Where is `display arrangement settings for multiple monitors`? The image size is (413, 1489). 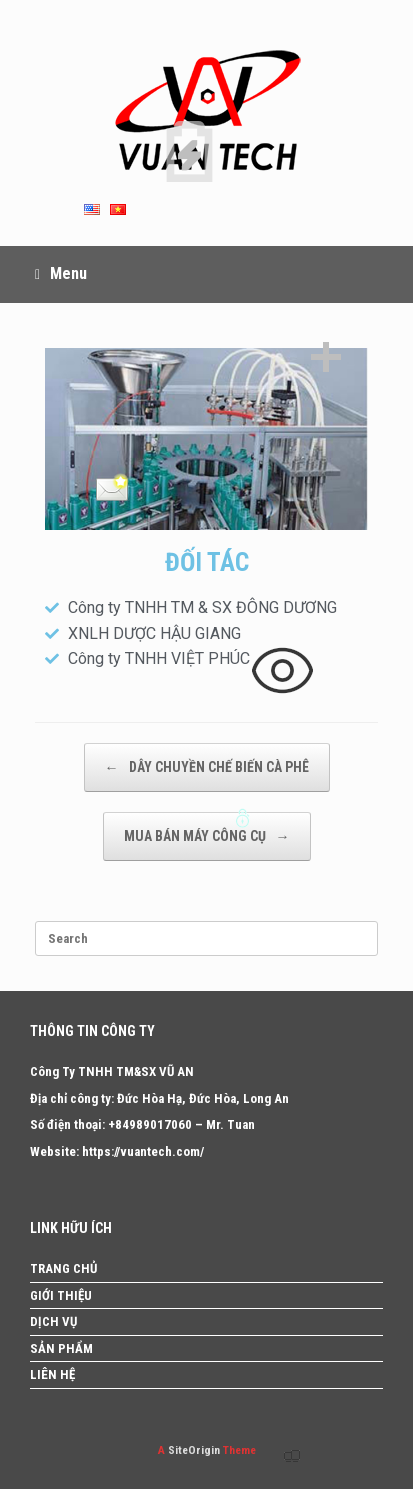
display arrangement settings for multiple monitors is located at coordinates (292, 1456).